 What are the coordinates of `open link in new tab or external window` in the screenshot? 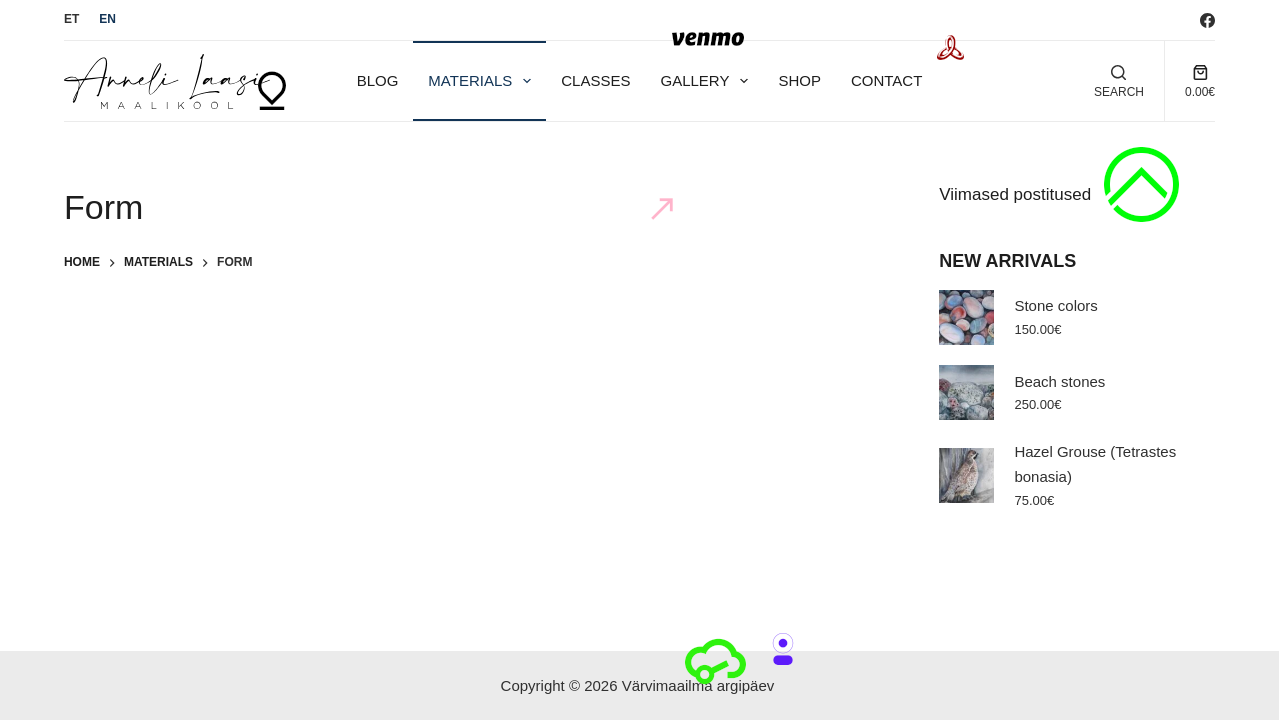 It's located at (662, 208).